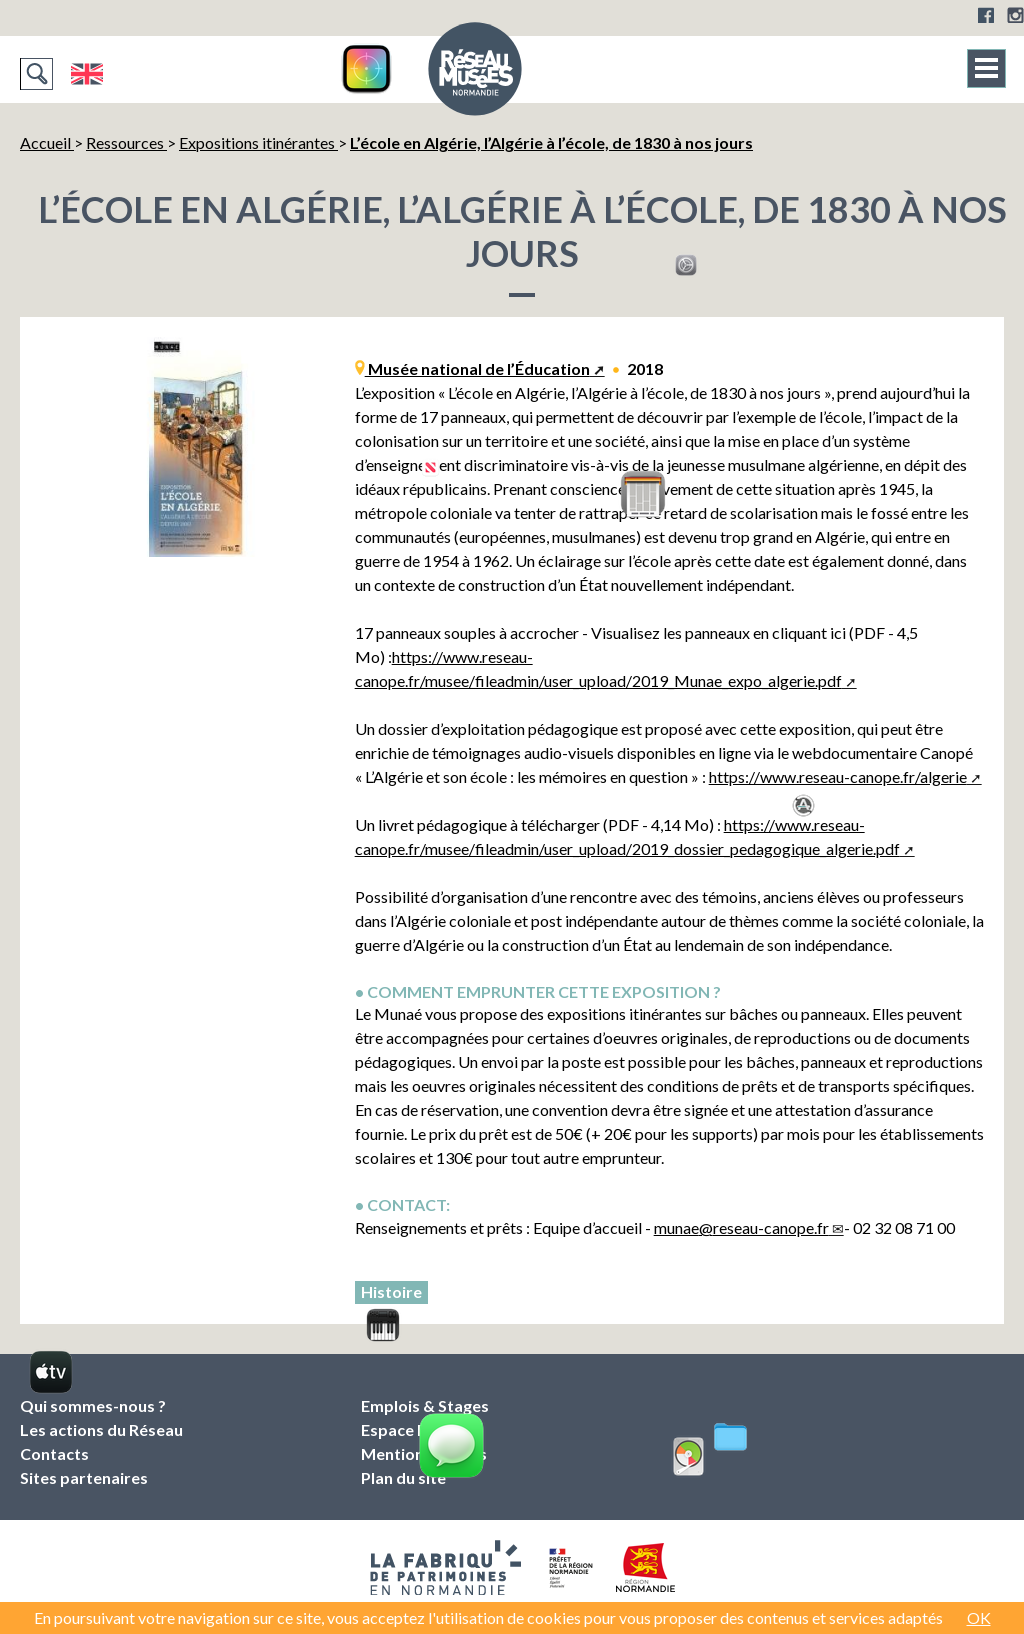 Image resolution: width=1024 pixels, height=1634 pixels. I want to click on open ProDisplay Calibrator app, so click(366, 68).